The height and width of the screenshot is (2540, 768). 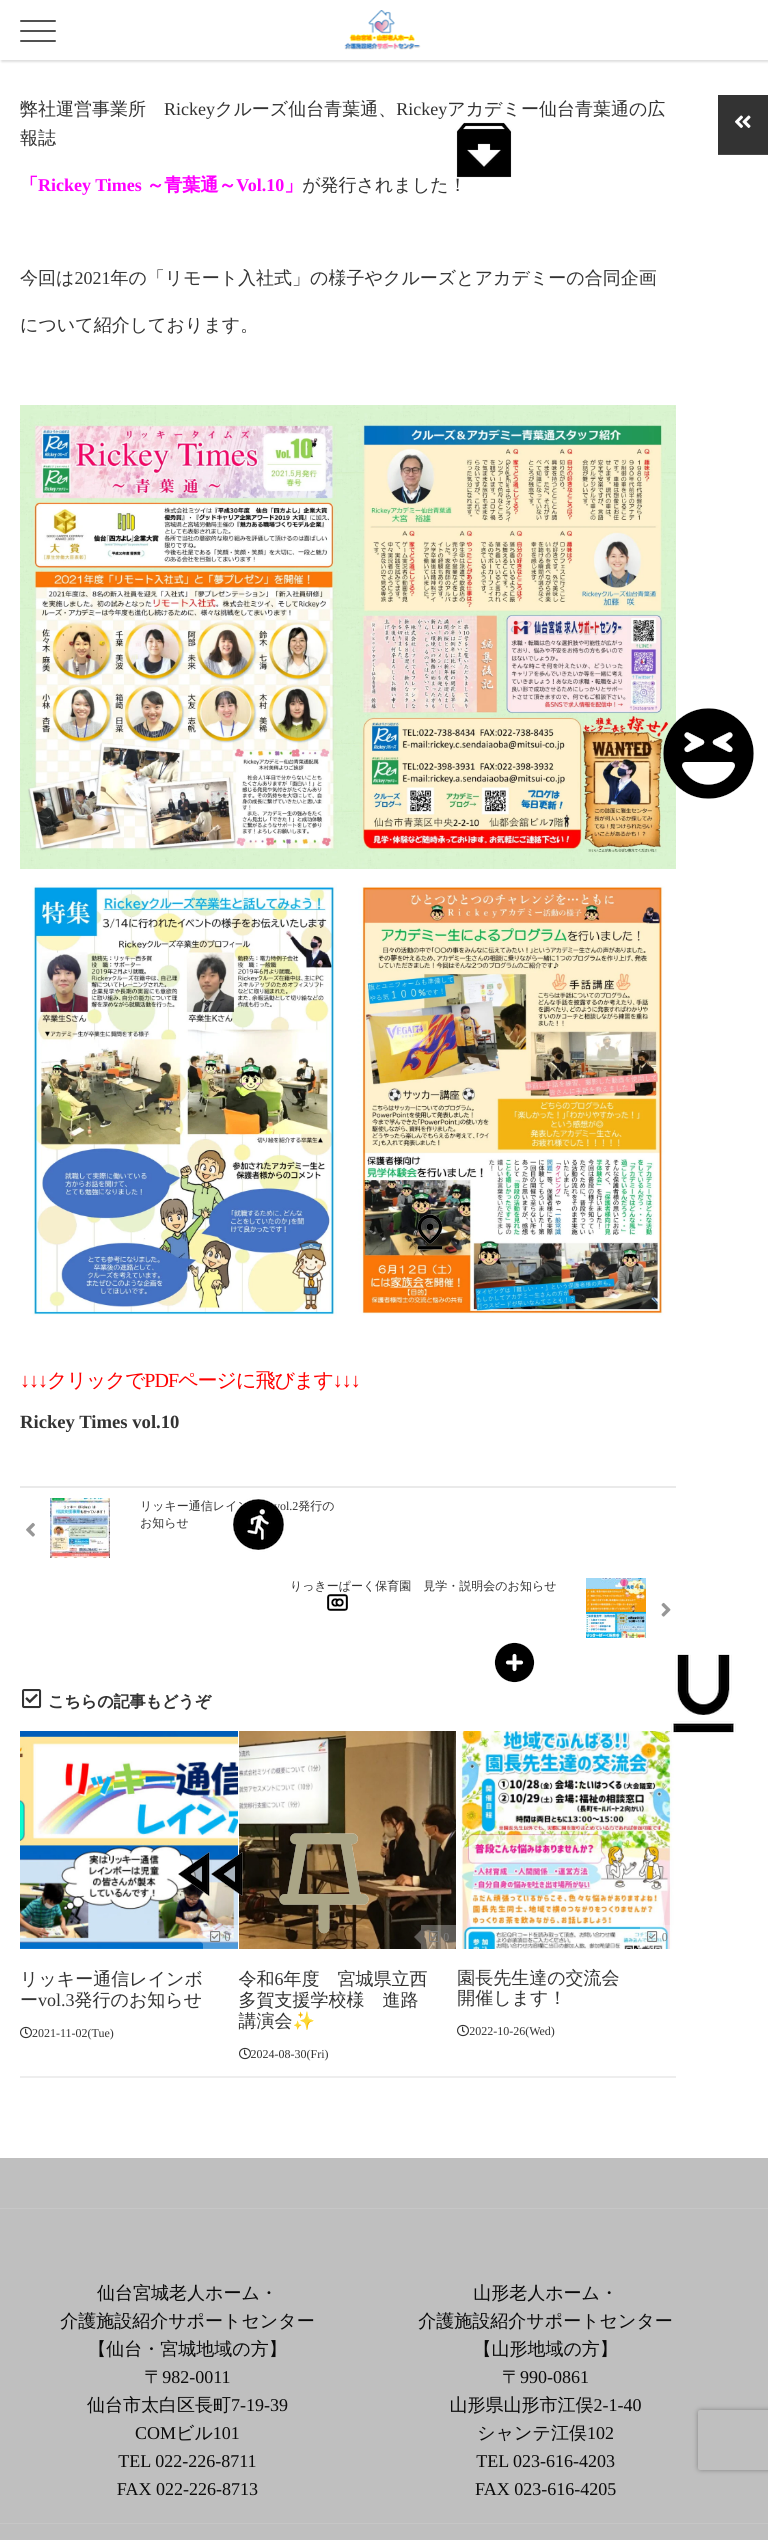 I want to click on pin an item to keep it visible, so click(x=324, y=1878).